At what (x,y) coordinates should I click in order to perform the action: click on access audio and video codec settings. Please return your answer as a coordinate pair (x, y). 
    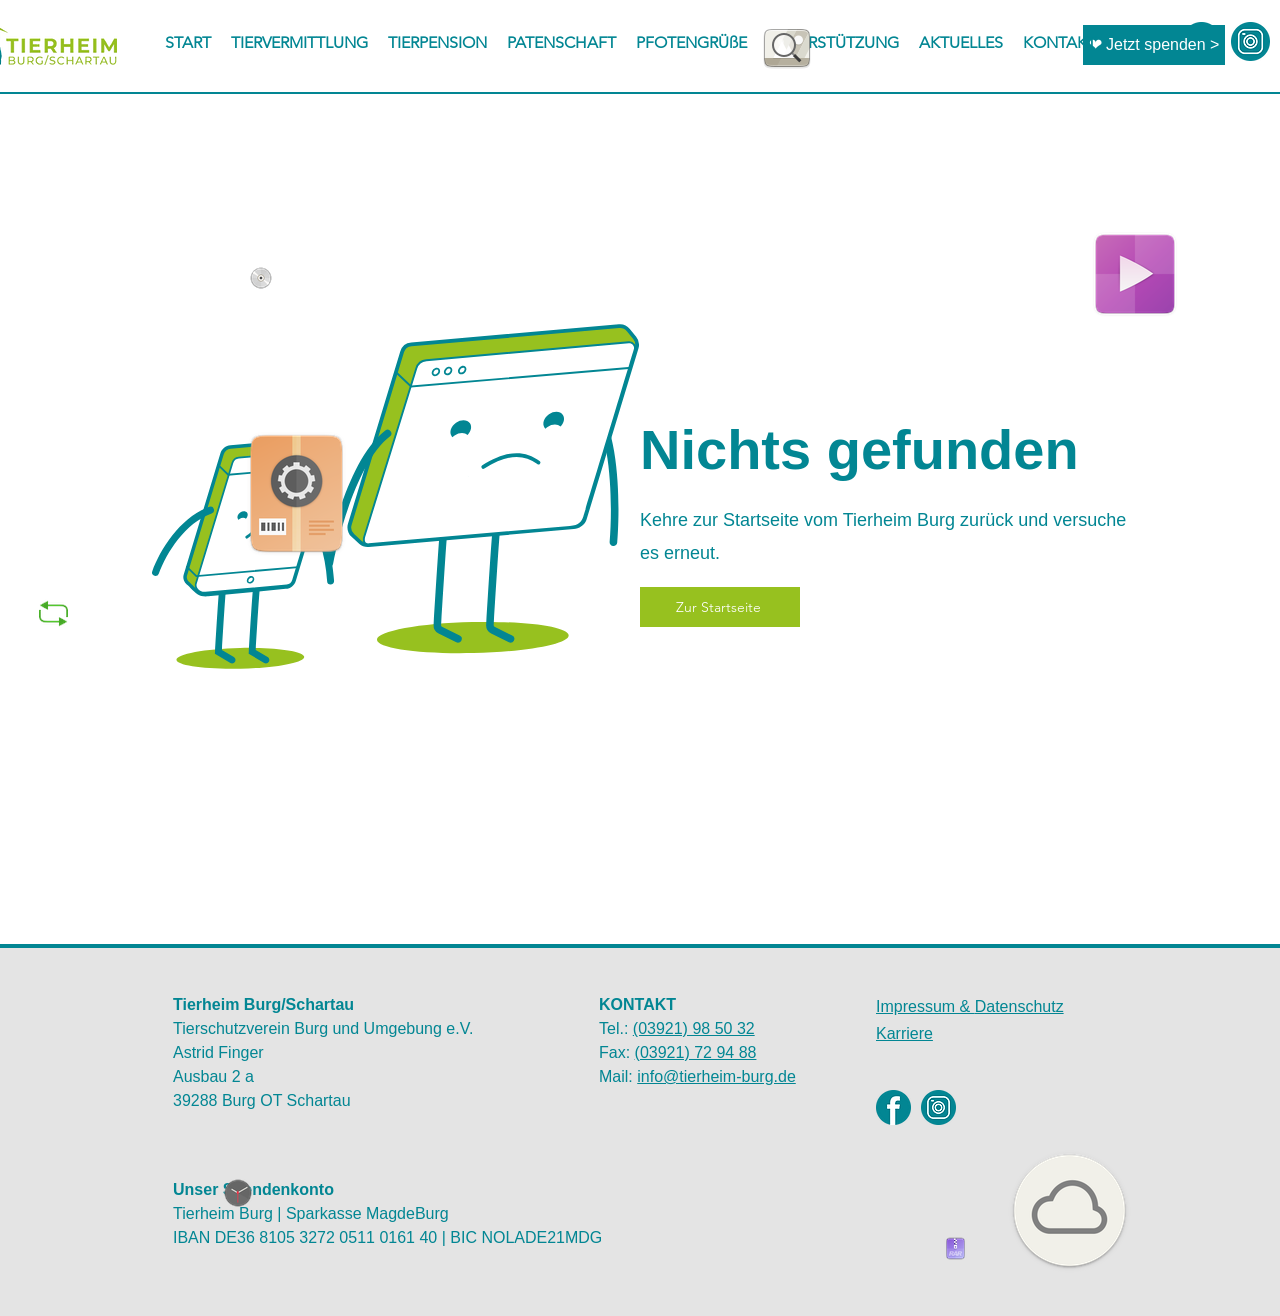
    Looking at the image, I should click on (1135, 274).